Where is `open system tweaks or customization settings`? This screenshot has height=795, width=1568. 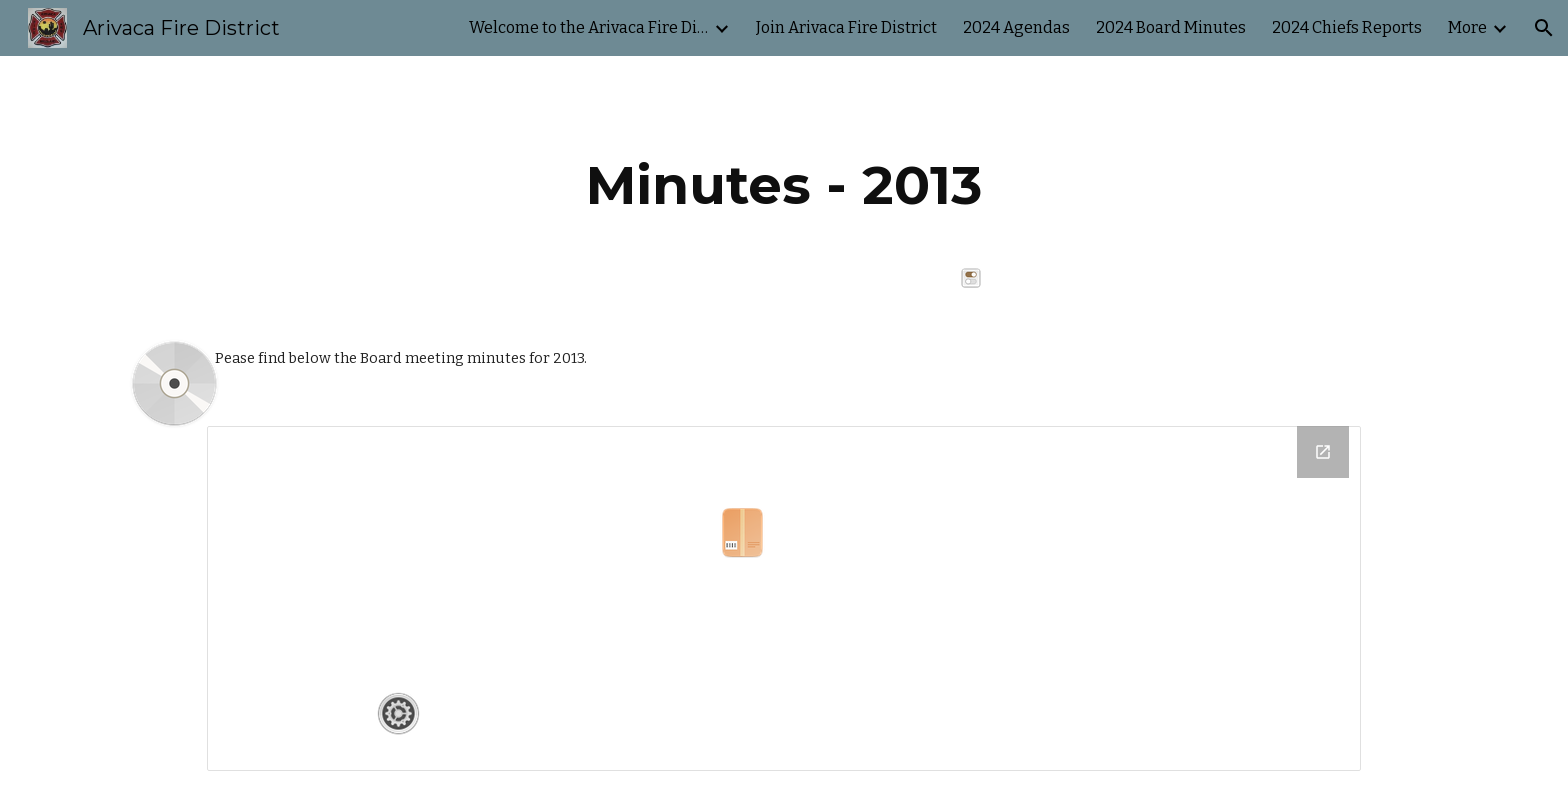 open system tweaks or customization settings is located at coordinates (971, 278).